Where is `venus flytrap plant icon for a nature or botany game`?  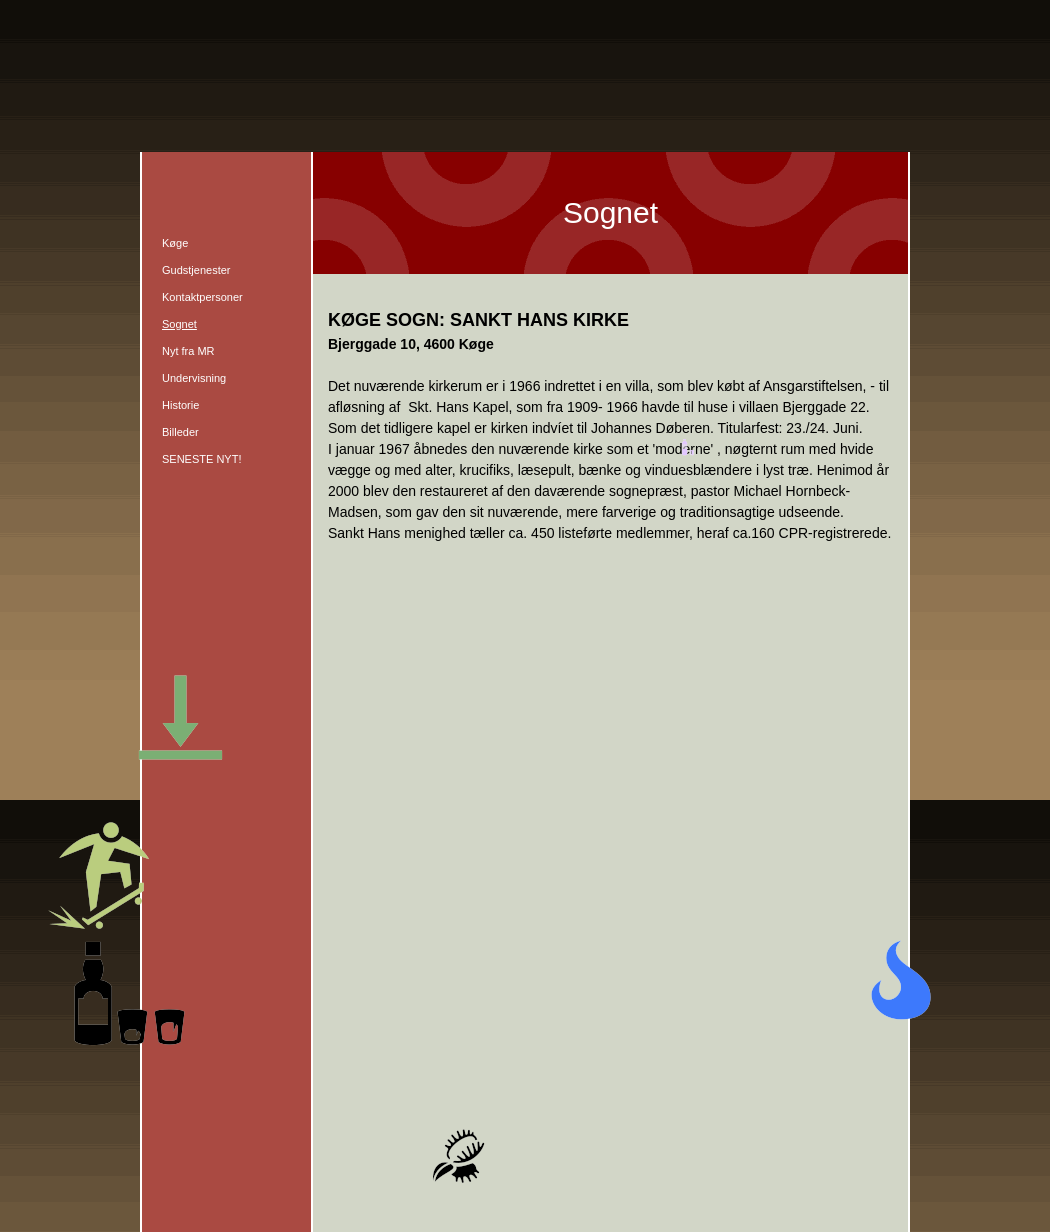
venus flytrap plant icon for a nature or botany game is located at coordinates (459, 1155).